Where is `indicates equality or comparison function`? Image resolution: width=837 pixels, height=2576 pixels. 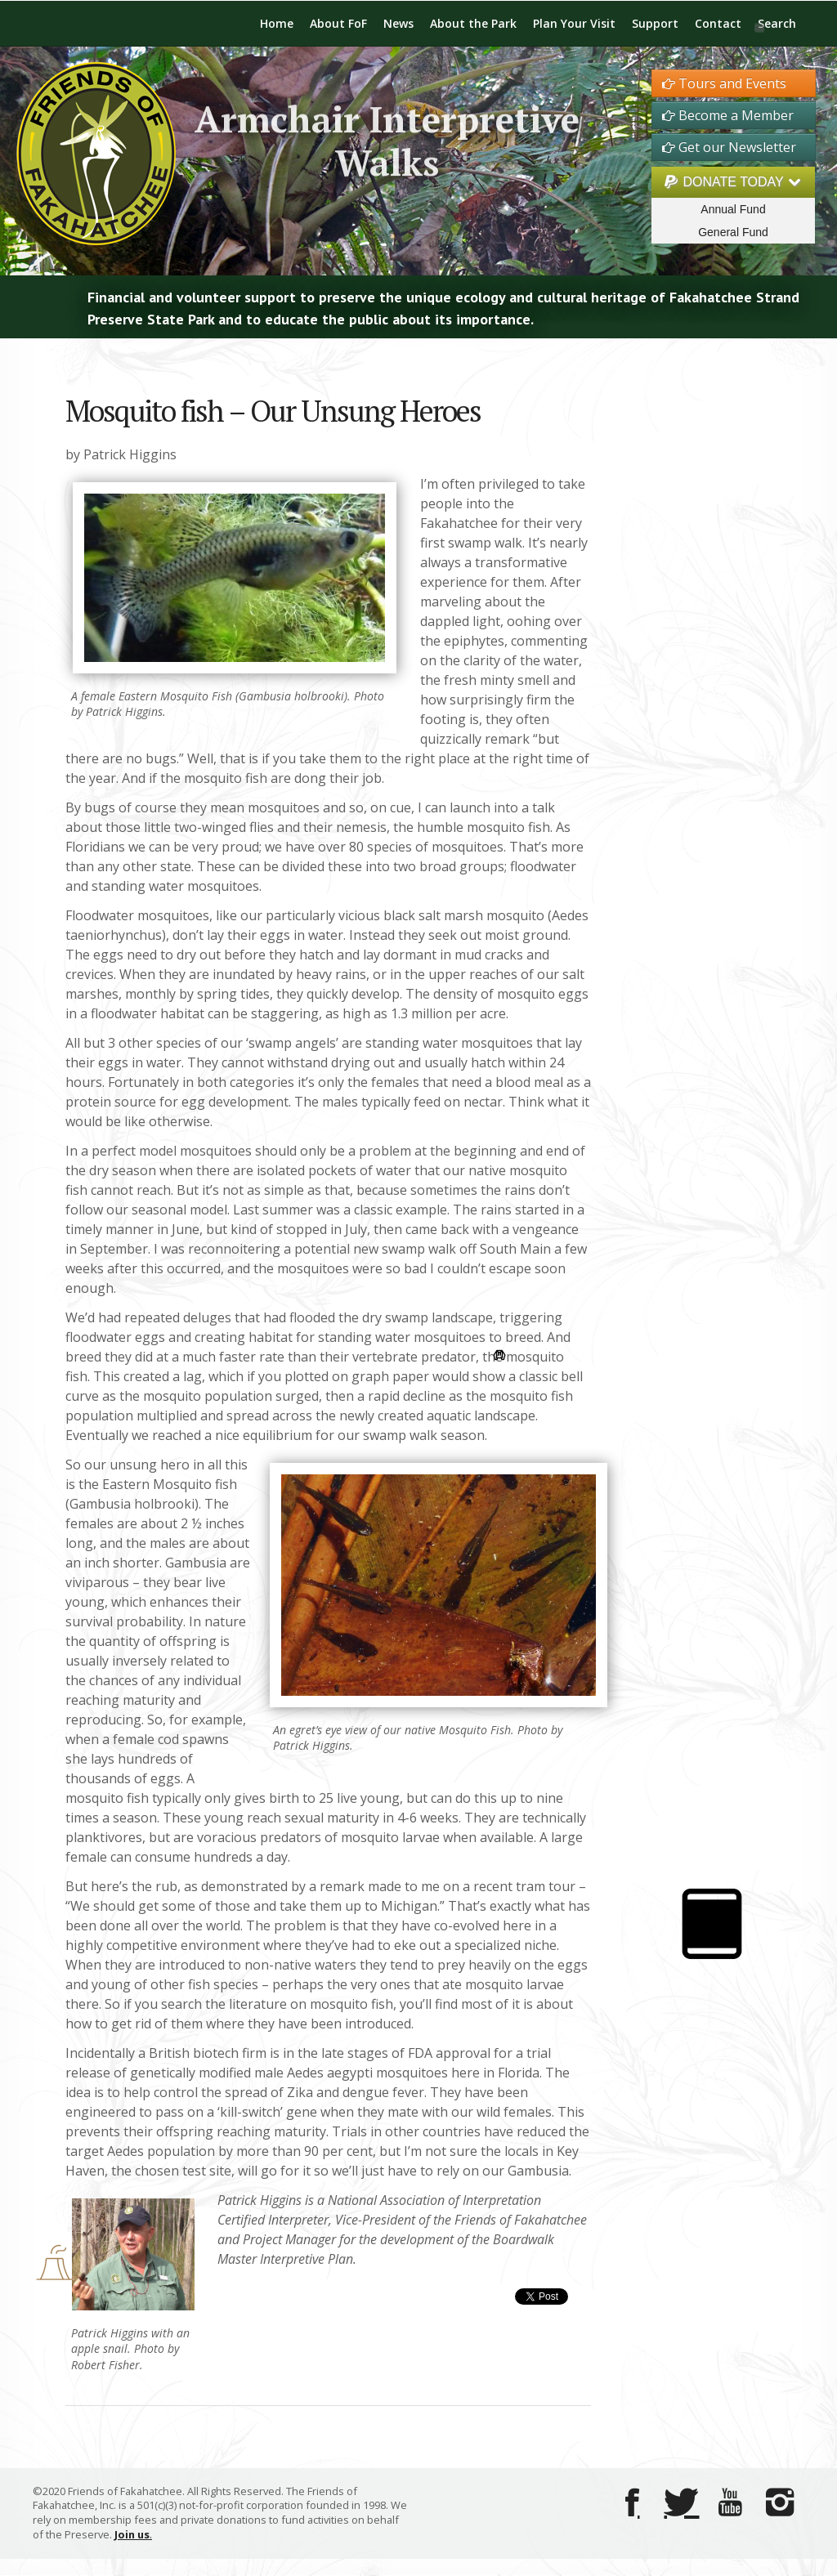
indicates equality or comparison function is located at coordinates (759, 28).